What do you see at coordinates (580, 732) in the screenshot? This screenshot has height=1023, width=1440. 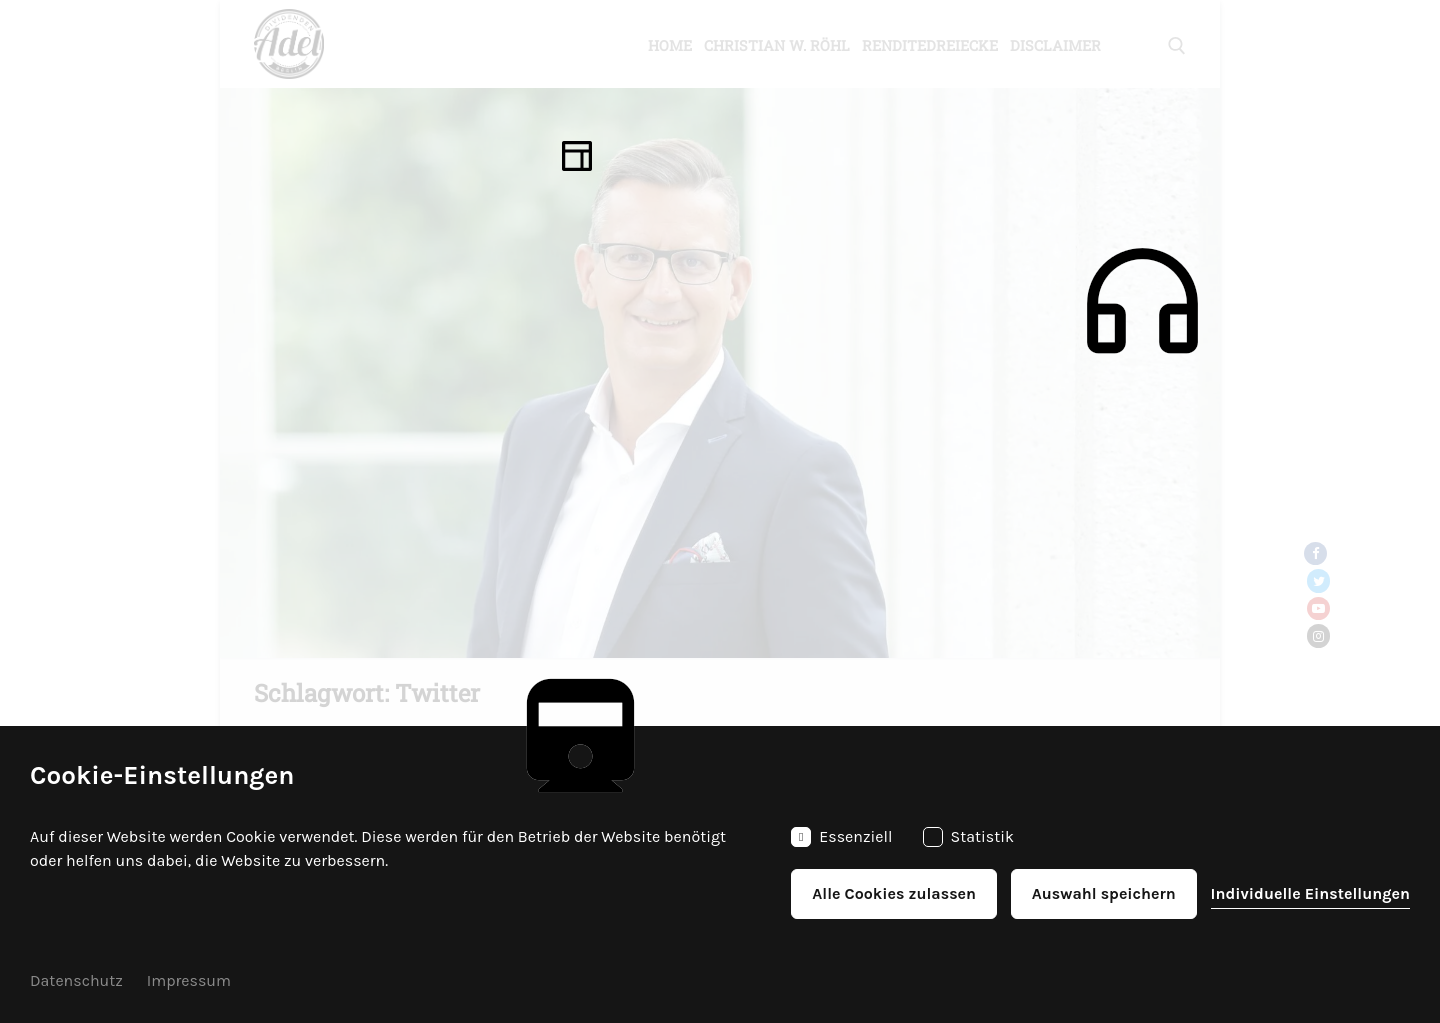 I see `view train schedules or routes` at bounding box center [580, 732].